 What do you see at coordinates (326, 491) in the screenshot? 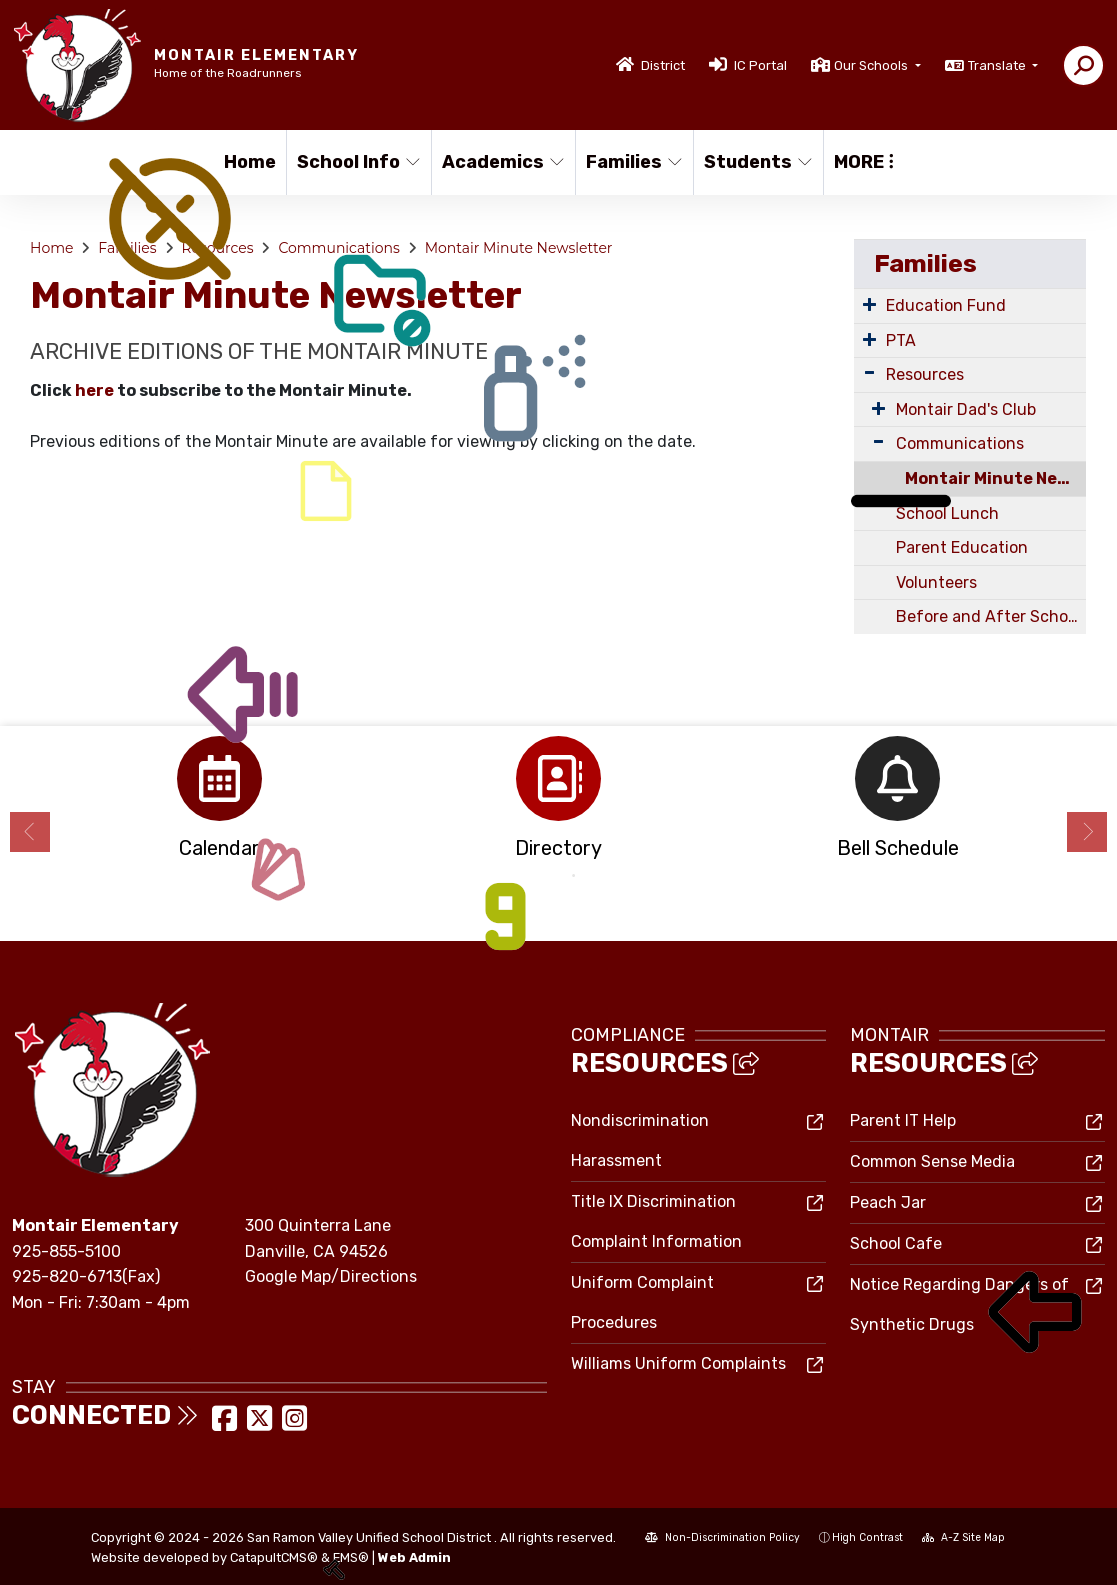
I see `view or open a document` at bounding box center [326, 491].